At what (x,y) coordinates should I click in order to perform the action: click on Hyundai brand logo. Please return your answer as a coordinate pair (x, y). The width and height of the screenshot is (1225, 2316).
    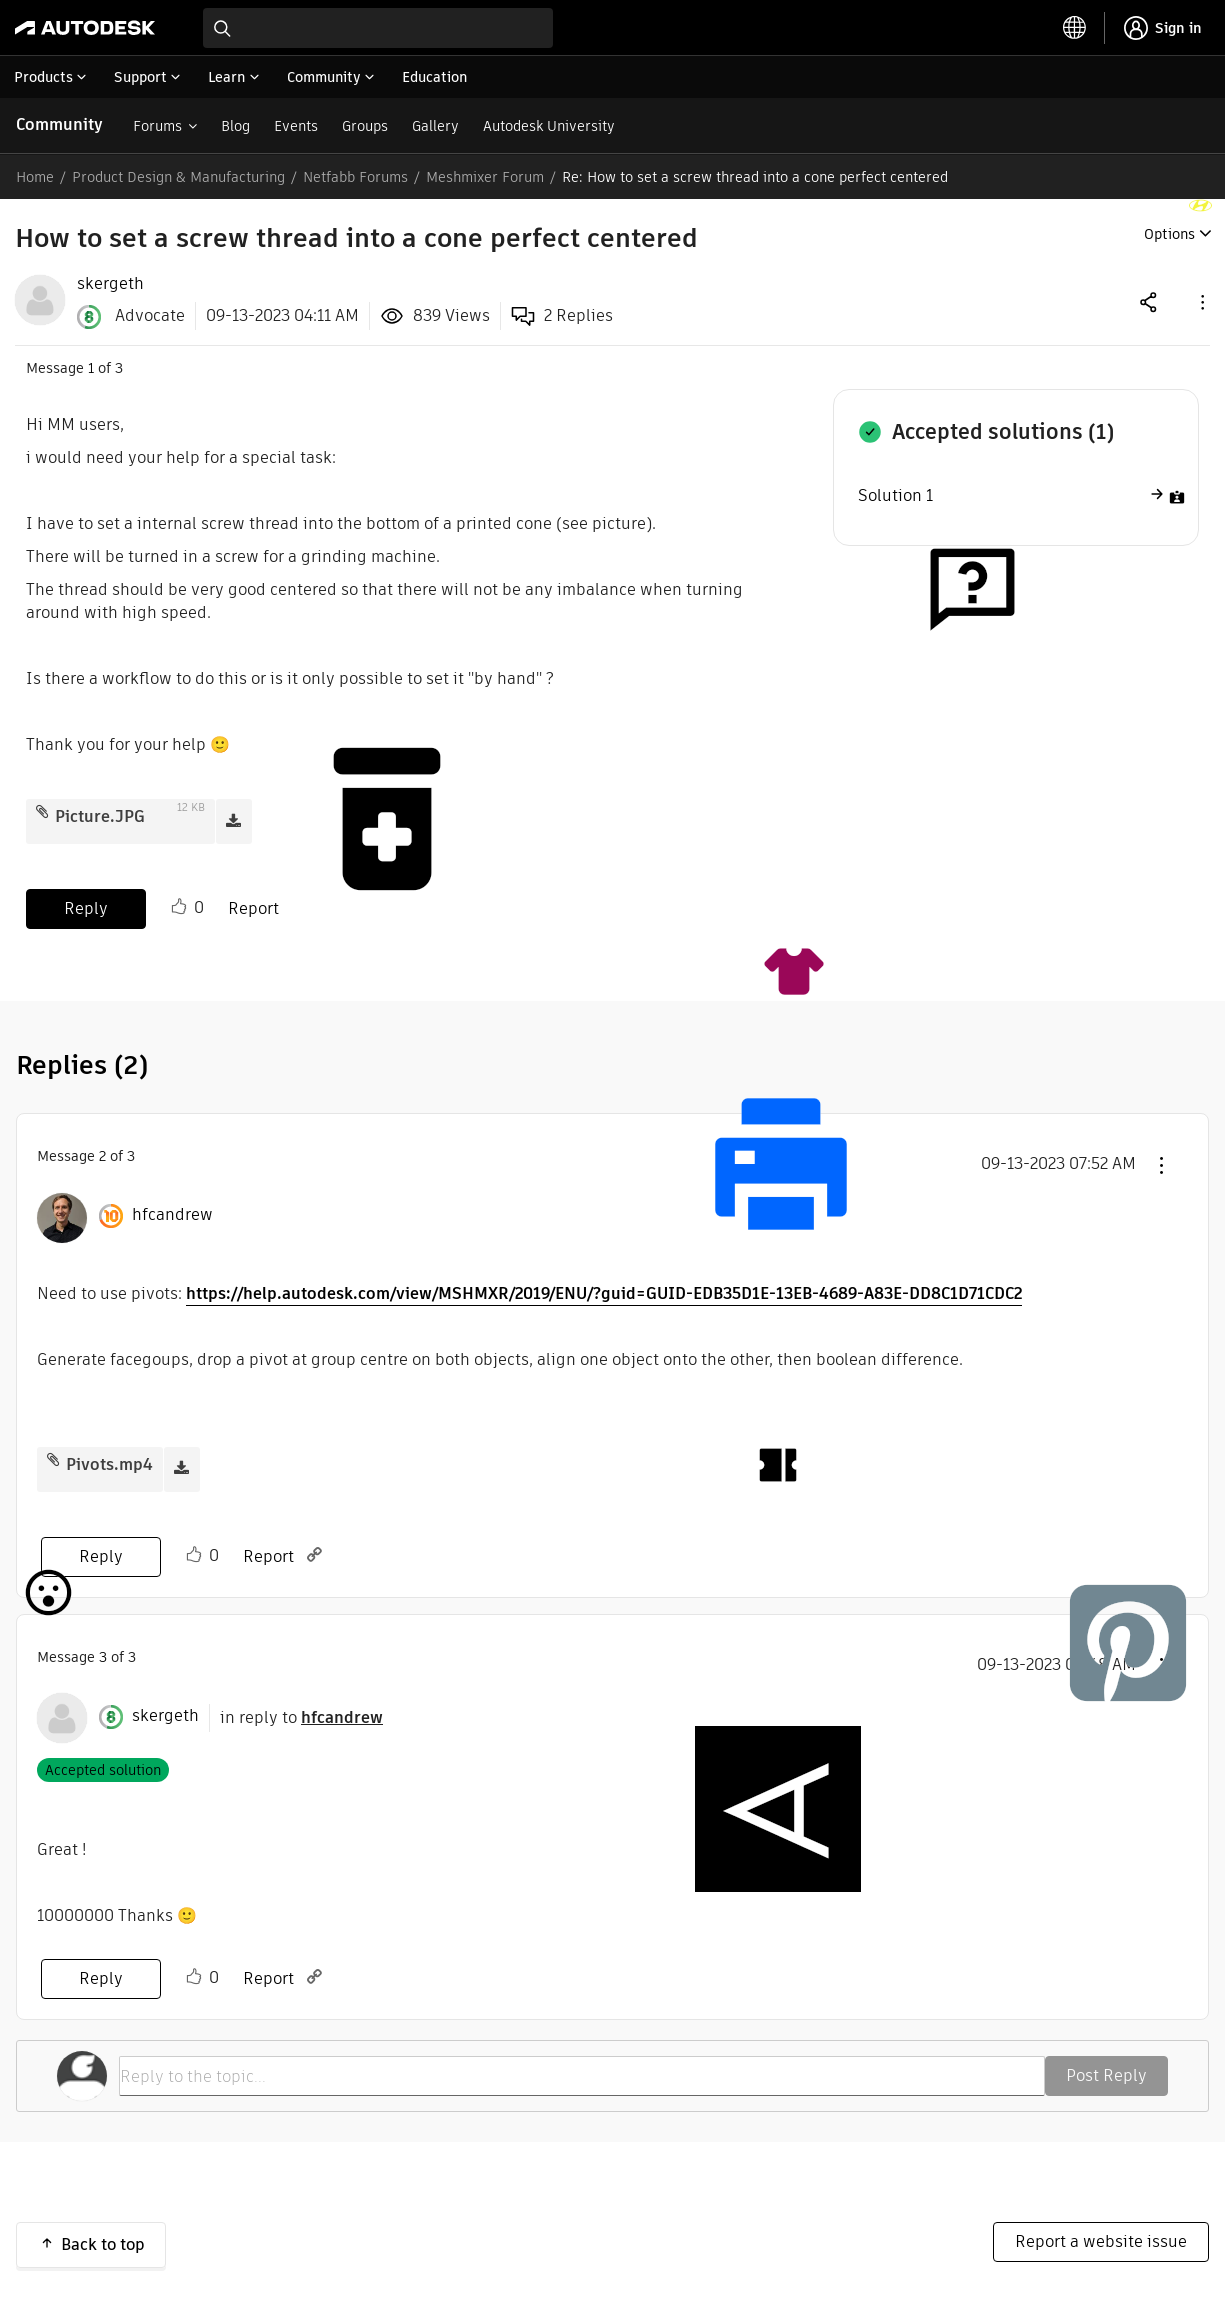
    Looking at the image, I should click on (1200, 205).